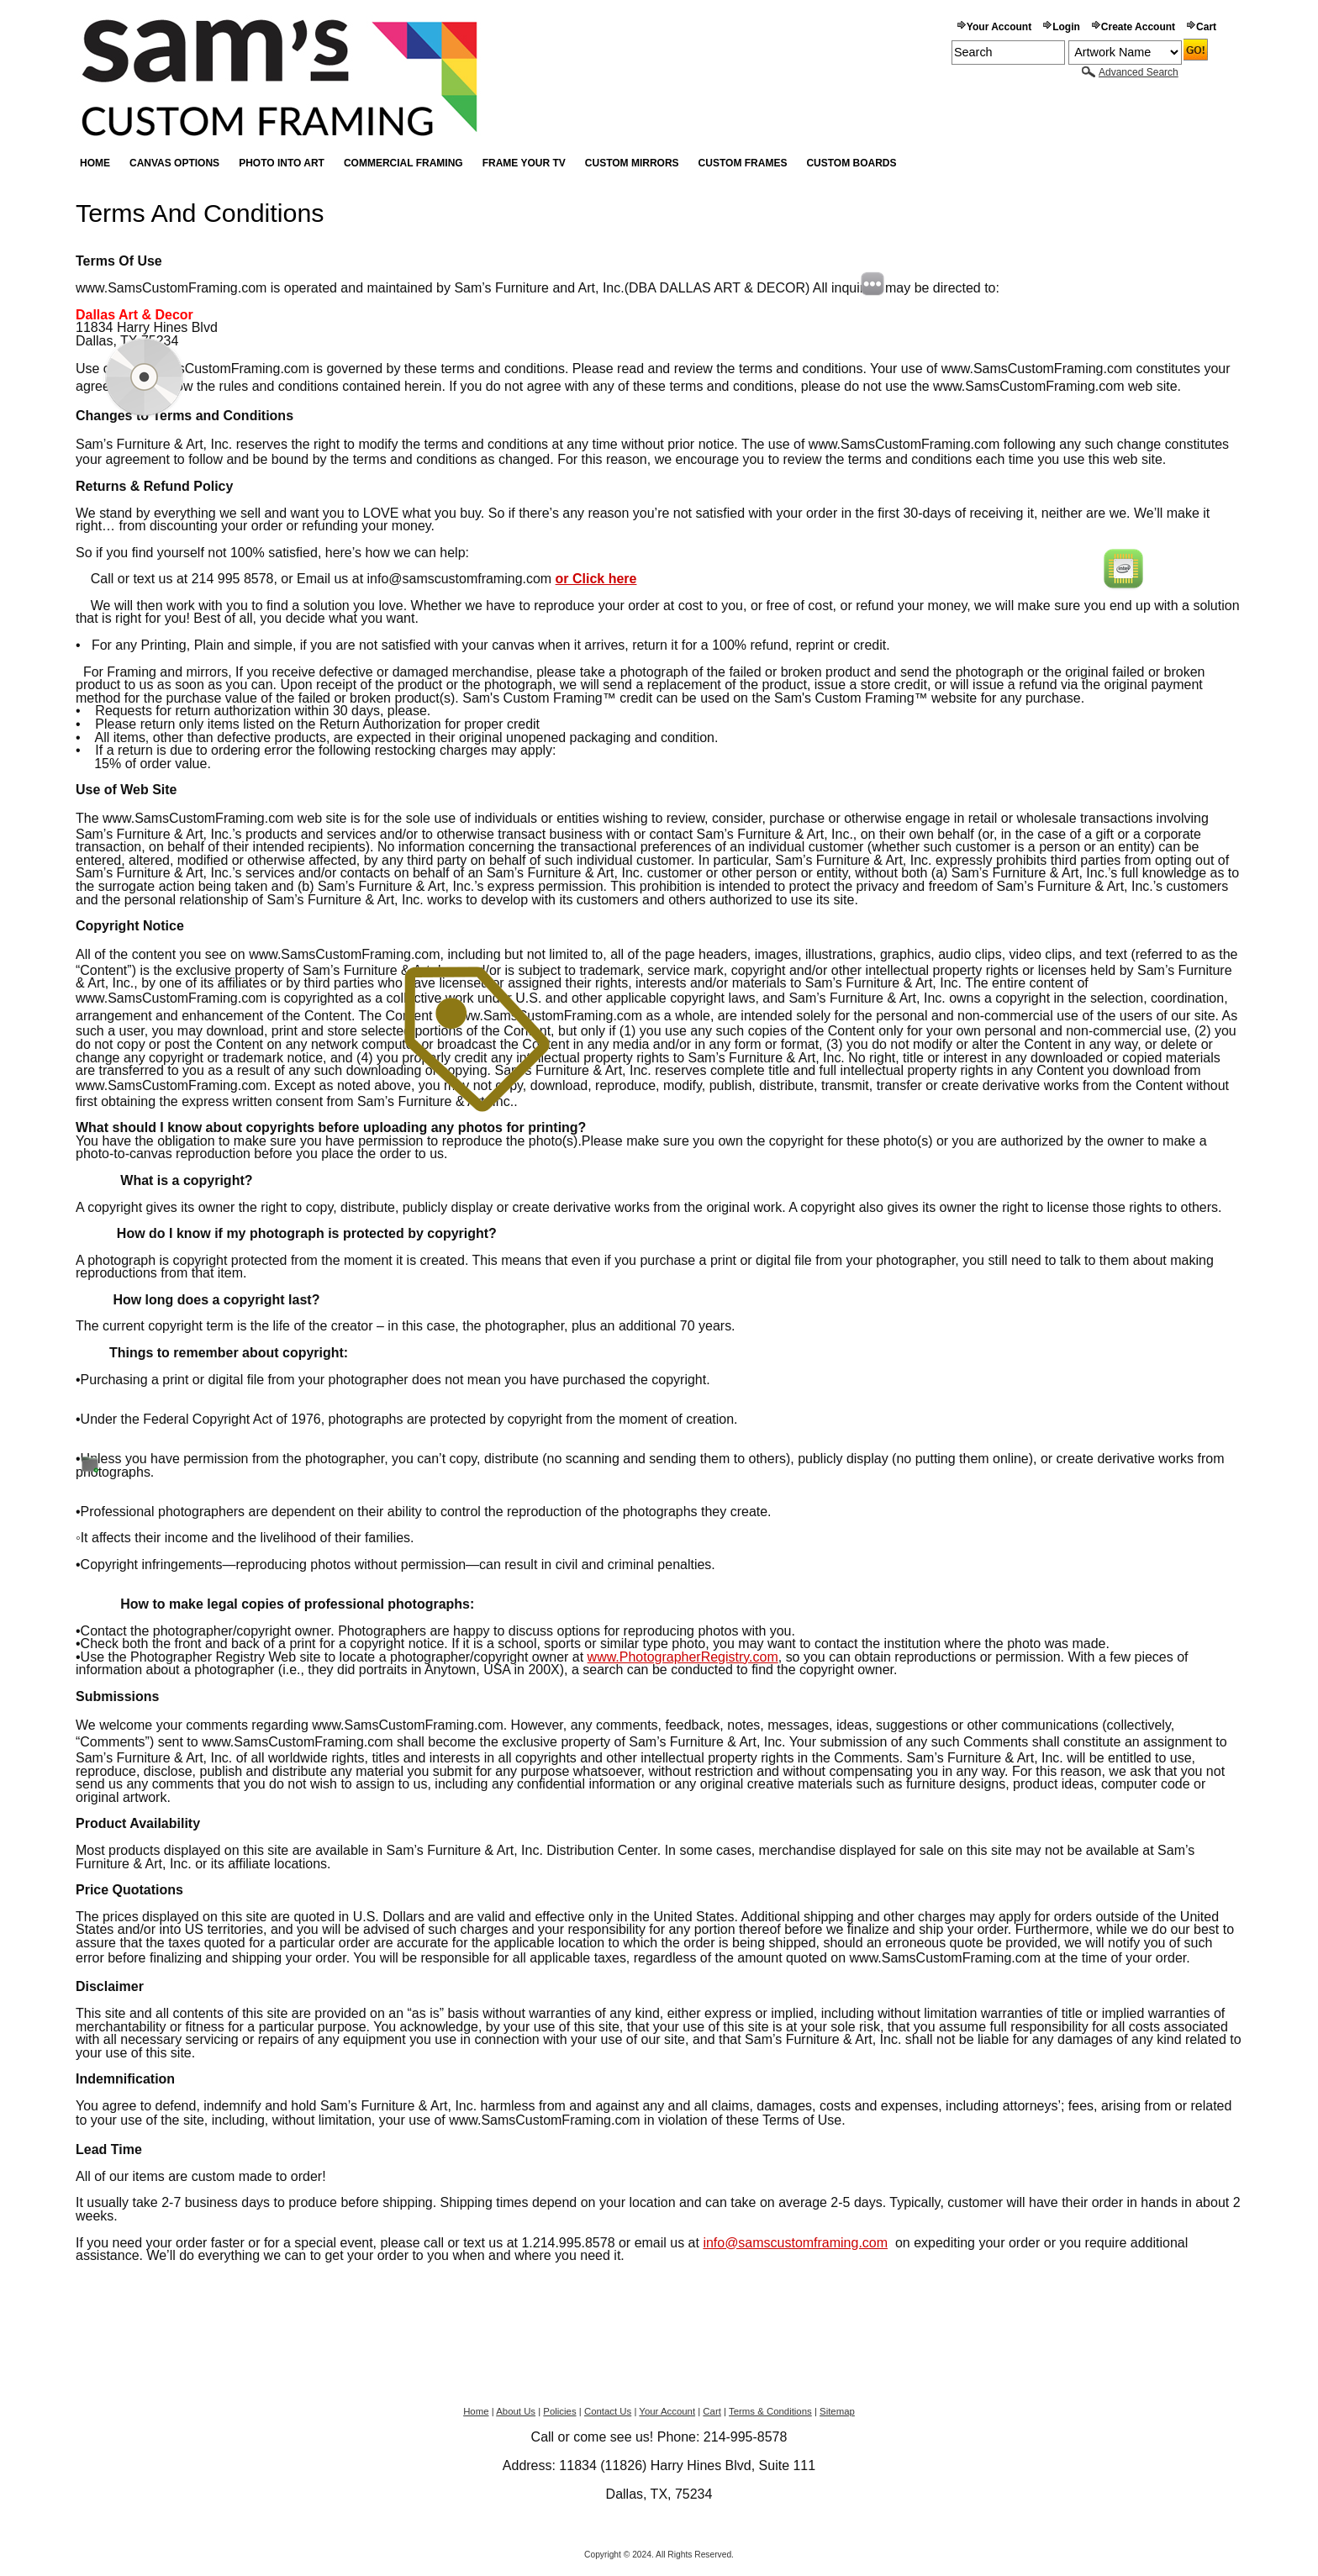  What do you see at coordinates (873, 284) in the screenshot?
I see `open settings or preferences` at bounding box center [873, 284].